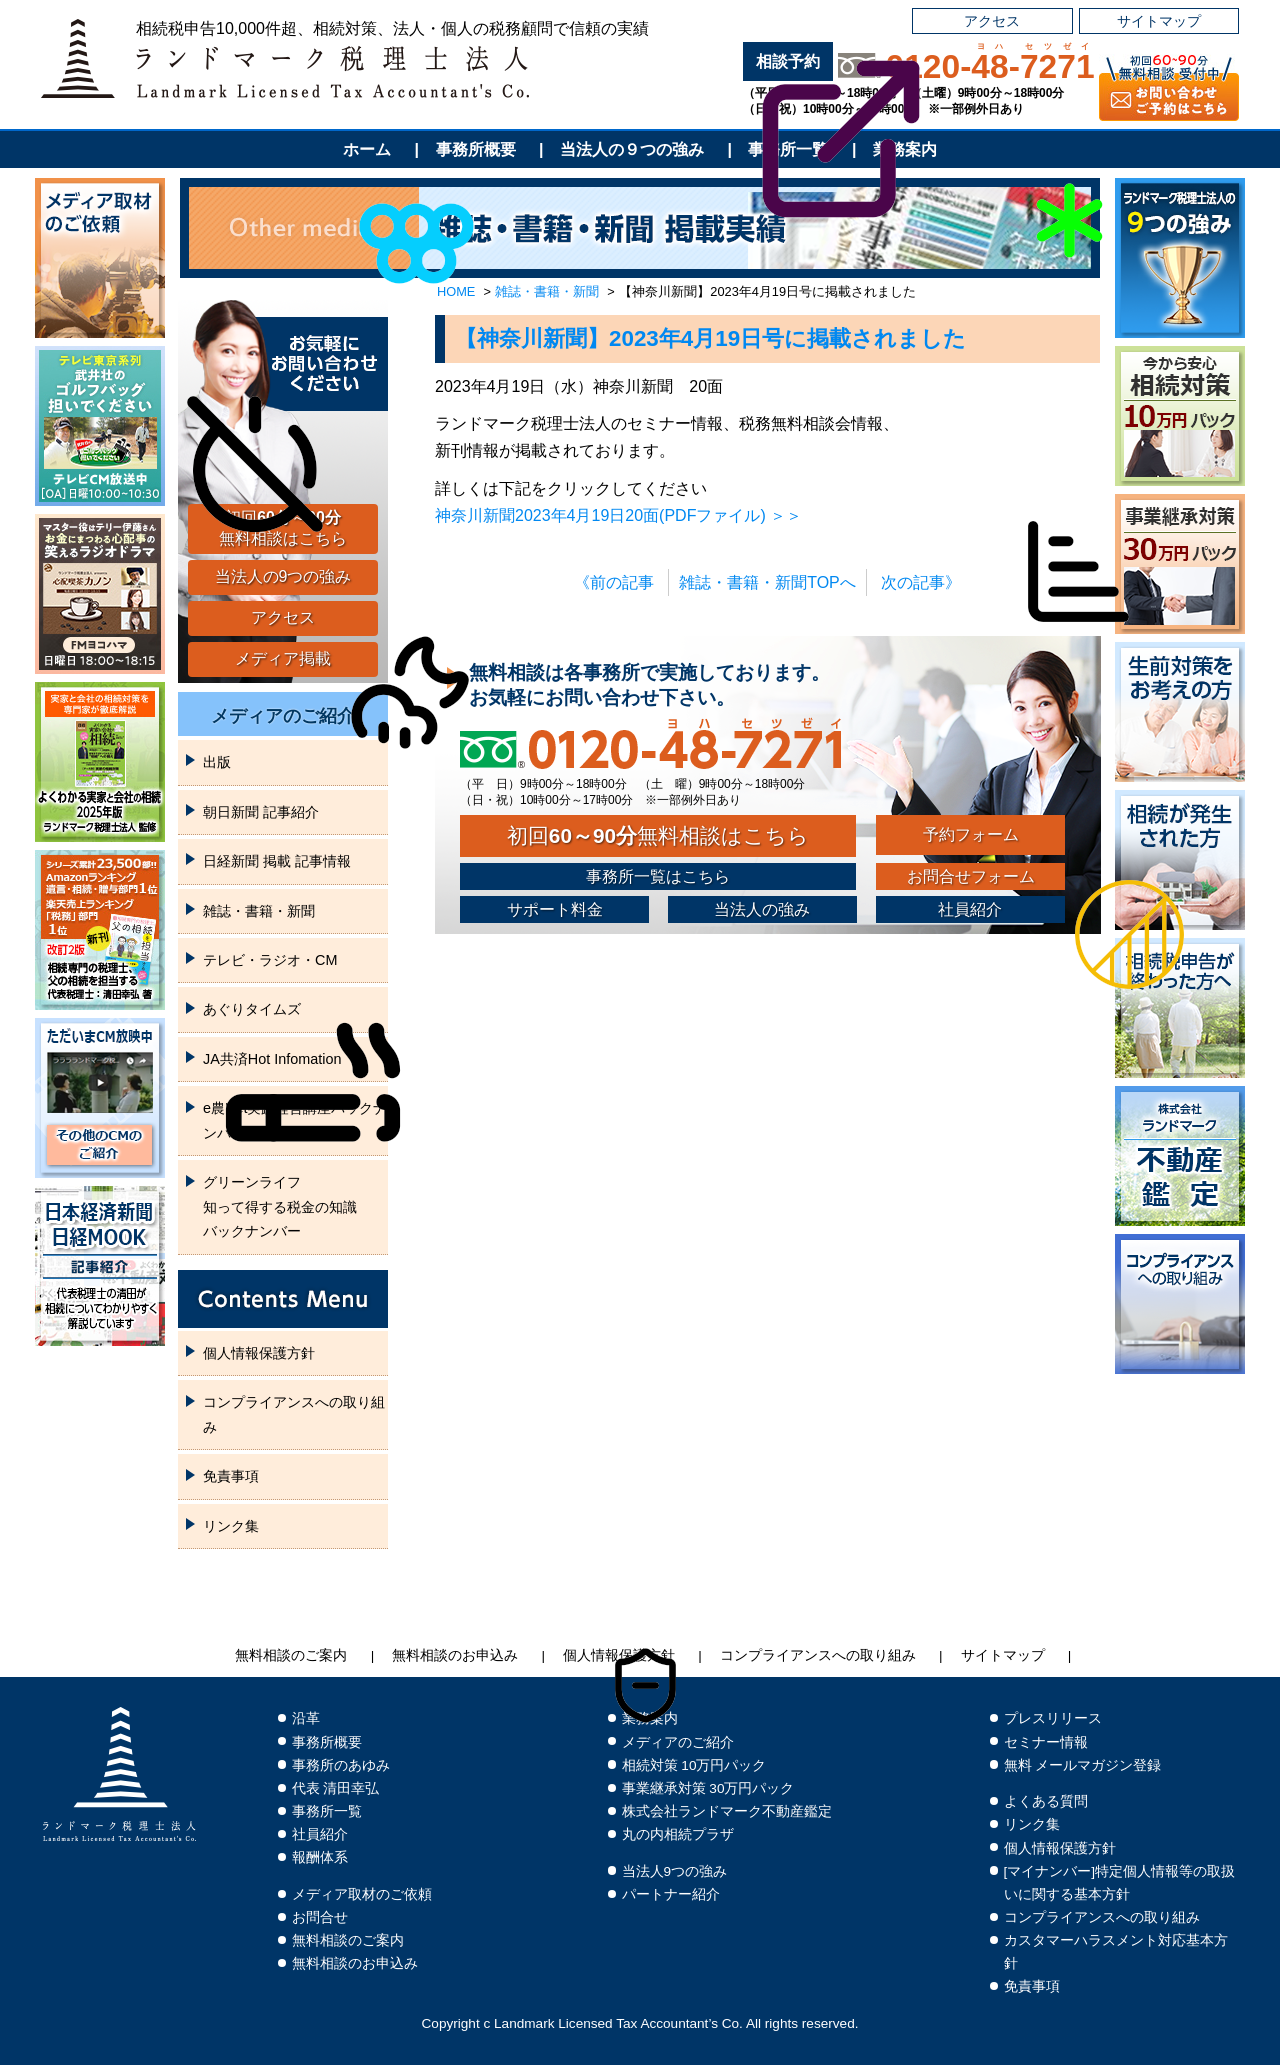 The image size is (1280, 2065). What do you see at coordinates (416, 243) in the screenshot?
I see `view olympics-related content or events` at bounding box center [416, 243].